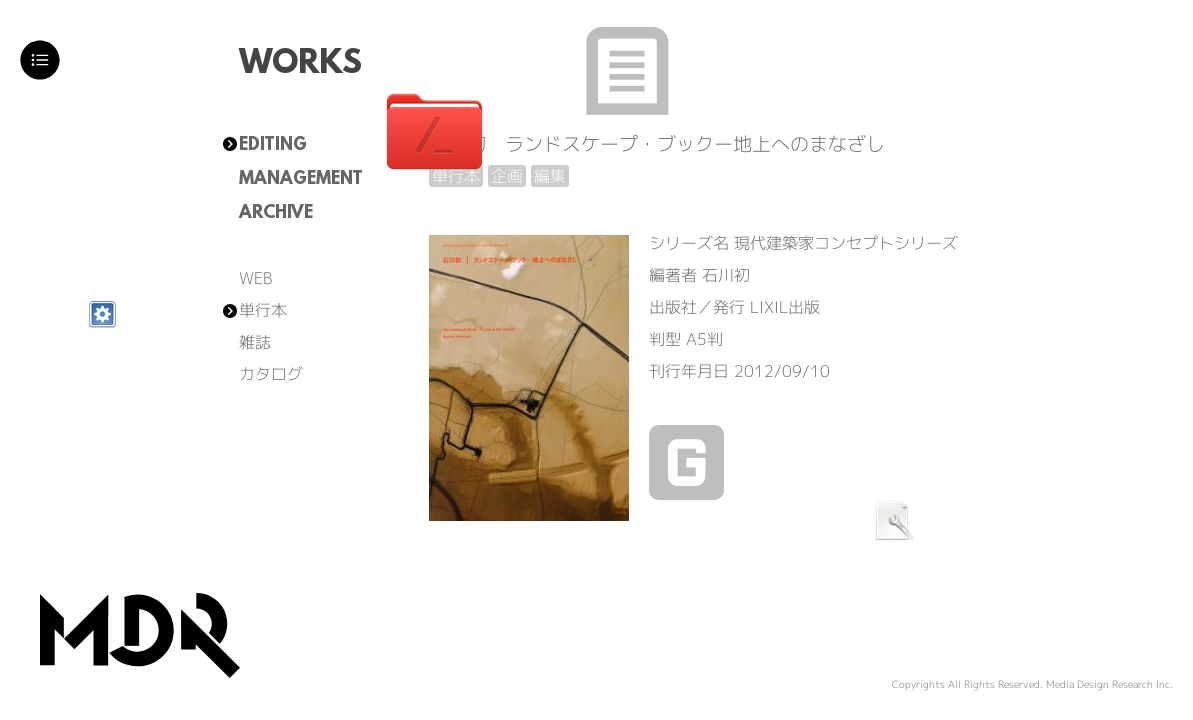 The image size is (1193, 720). I want to click on access system settings, so click(102, 315).